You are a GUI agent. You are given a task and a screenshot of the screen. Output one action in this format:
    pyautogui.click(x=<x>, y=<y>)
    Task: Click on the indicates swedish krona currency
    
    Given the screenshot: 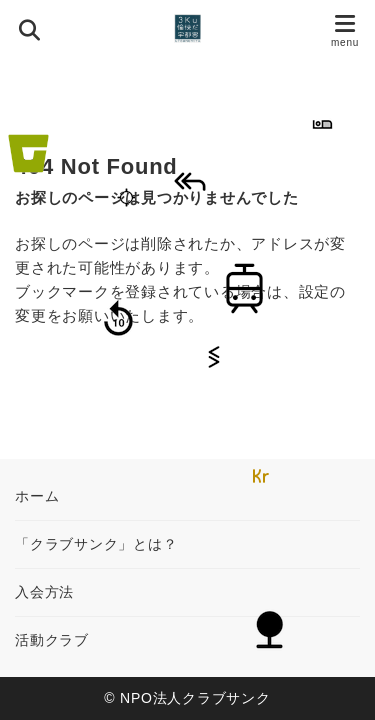 What is the action you would take?
    pyautogui.click(x=261, y=476)
    